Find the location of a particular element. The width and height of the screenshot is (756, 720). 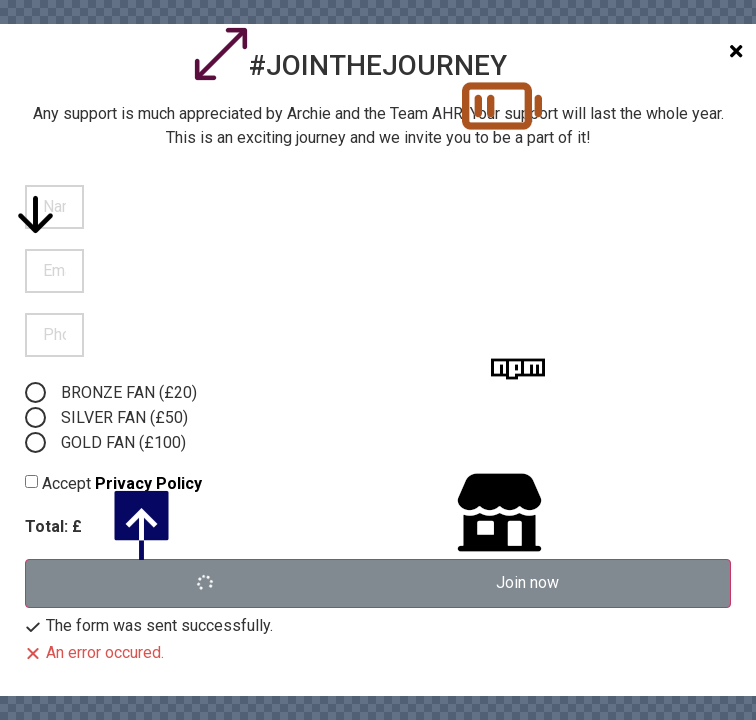

npm package manager logo is located at coordinates (518, 369).